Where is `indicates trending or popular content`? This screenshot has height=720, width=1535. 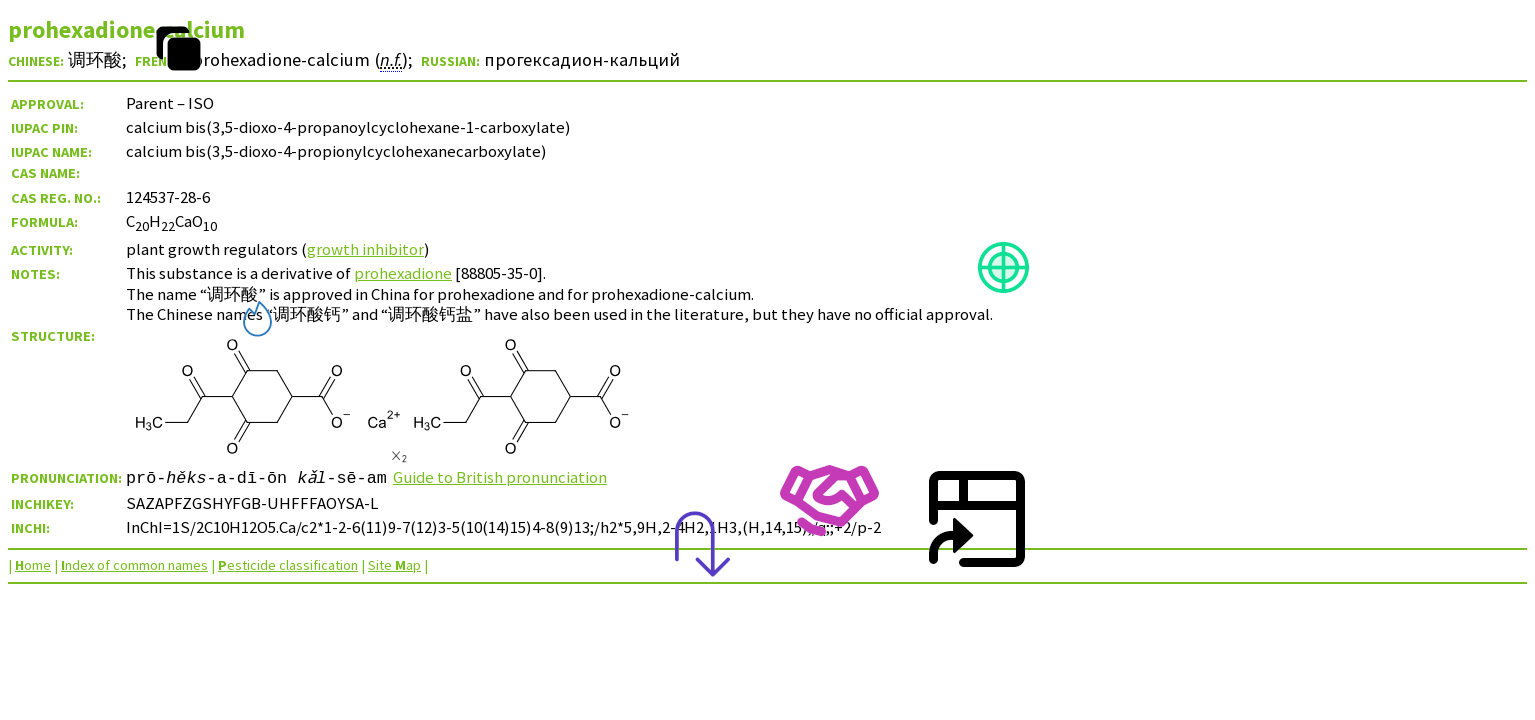
indicates trending or popular content is located at coordinates (257, 319).